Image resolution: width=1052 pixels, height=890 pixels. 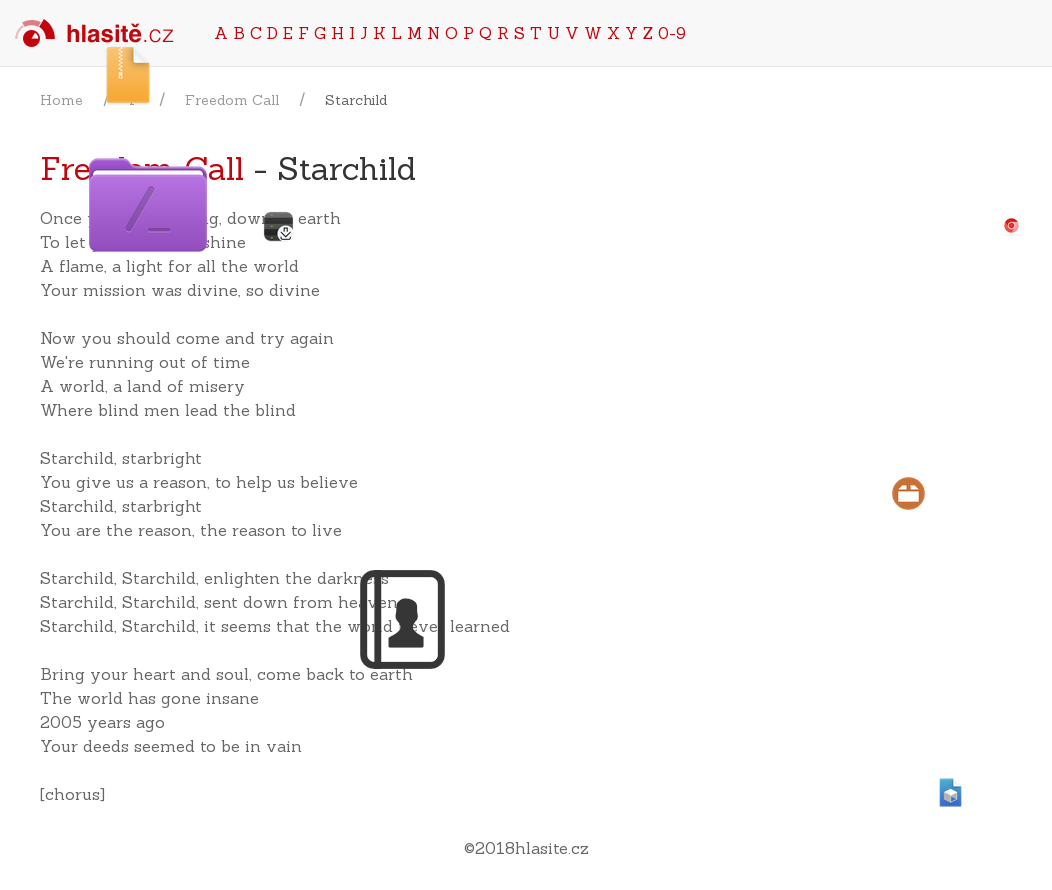 I want to click on configure network server installation settings, so click(x=278, y=226).